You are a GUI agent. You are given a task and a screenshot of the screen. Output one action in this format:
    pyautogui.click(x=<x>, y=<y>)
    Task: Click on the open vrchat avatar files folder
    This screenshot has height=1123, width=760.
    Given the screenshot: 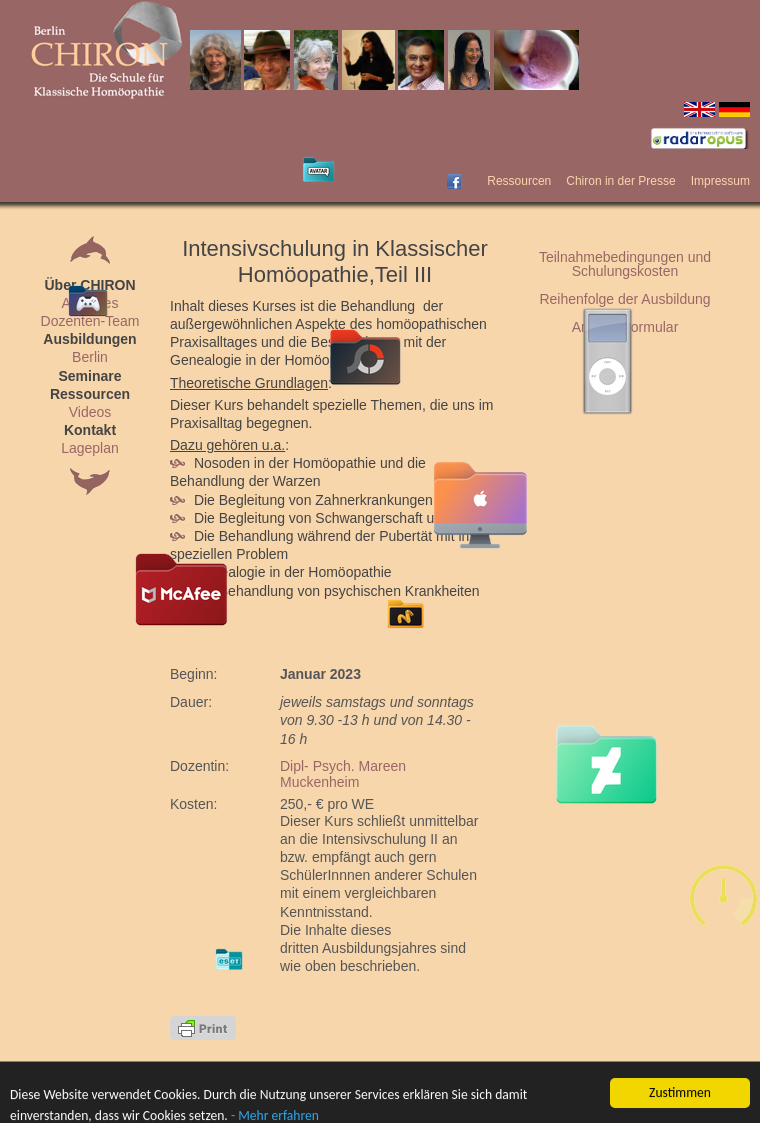 What is the action you would take?
    pyautogui.click(x=318, y=170)
    